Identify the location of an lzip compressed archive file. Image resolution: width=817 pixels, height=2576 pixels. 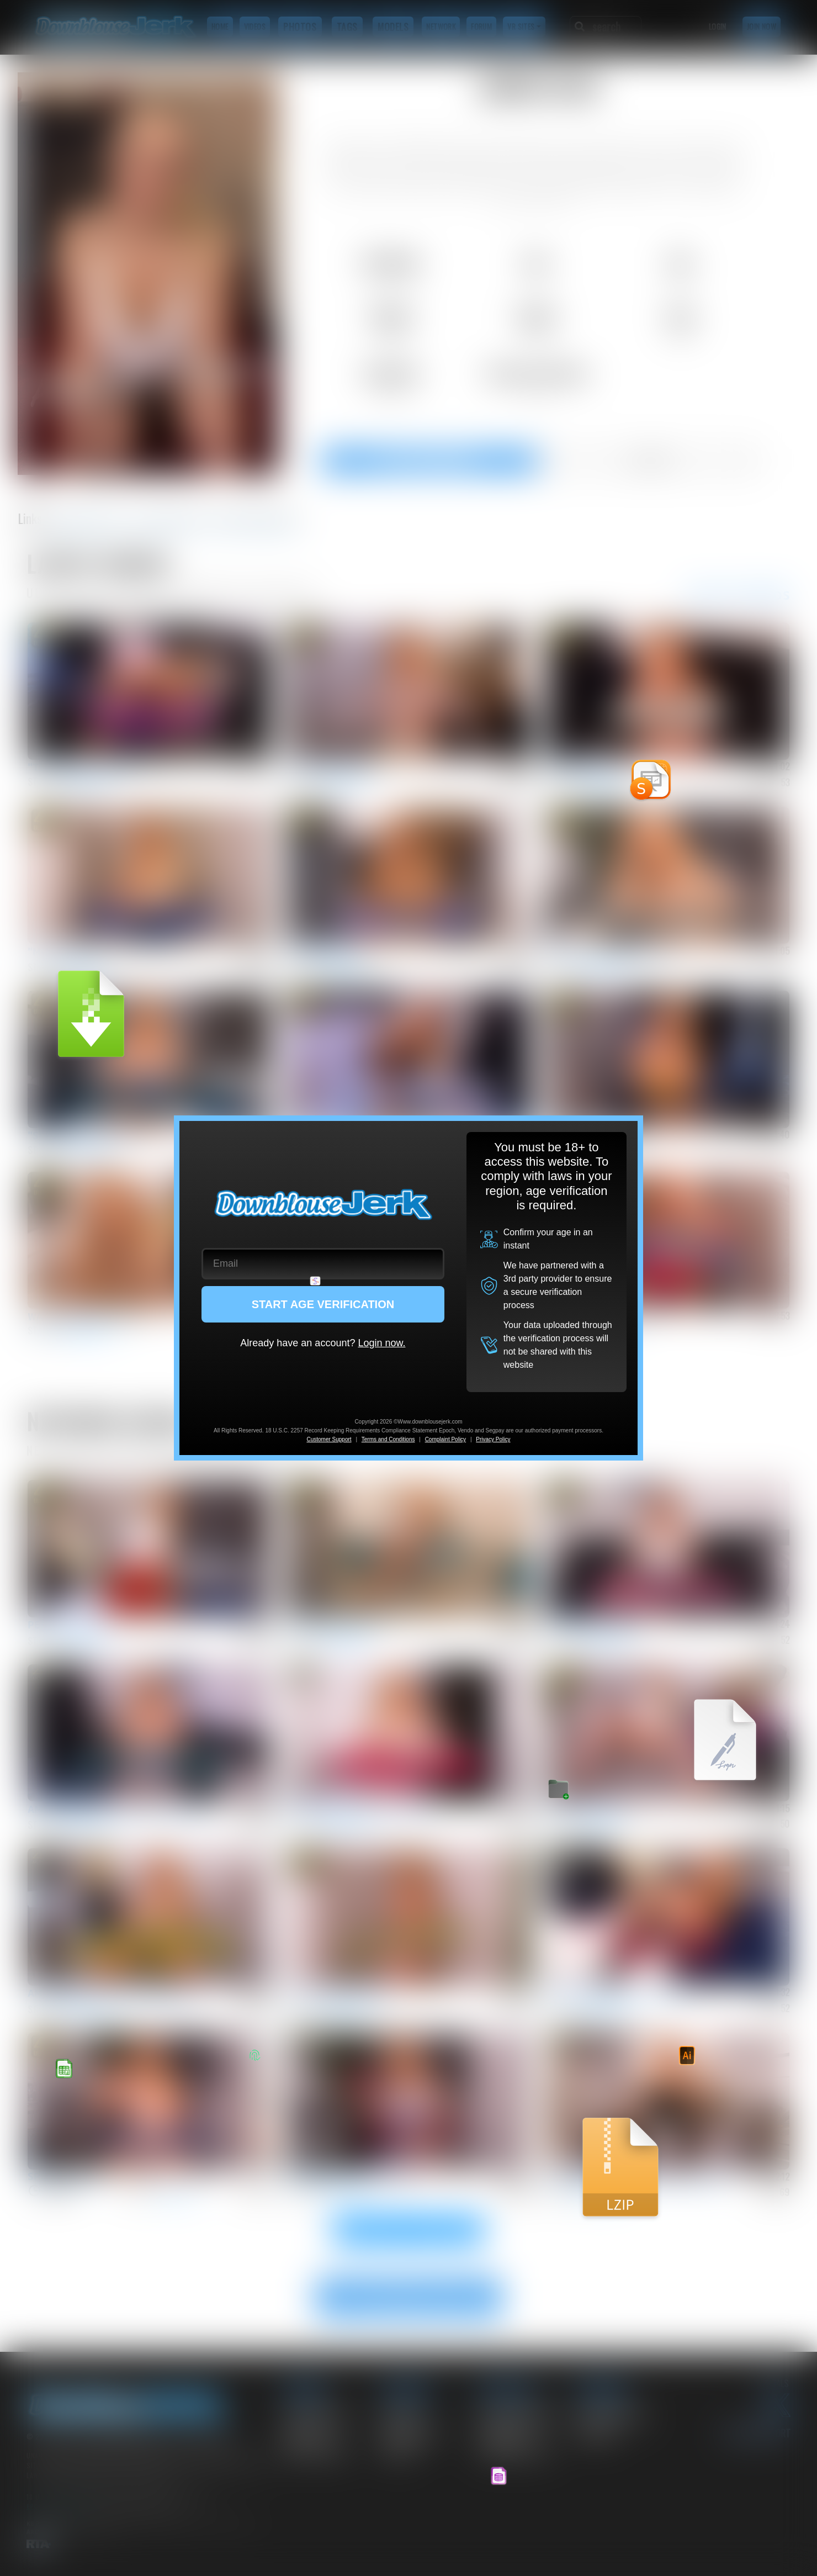
(620, 2169).